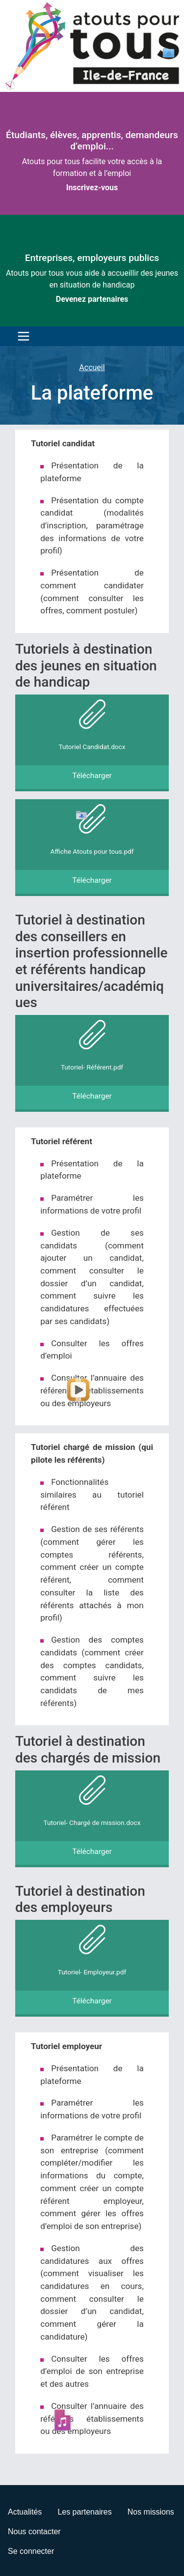 The image size is (184, 2576). Describe the element at coordinates (81, 815) in the screenshot. I see `open folder containing PlayStation games or content` at that location.